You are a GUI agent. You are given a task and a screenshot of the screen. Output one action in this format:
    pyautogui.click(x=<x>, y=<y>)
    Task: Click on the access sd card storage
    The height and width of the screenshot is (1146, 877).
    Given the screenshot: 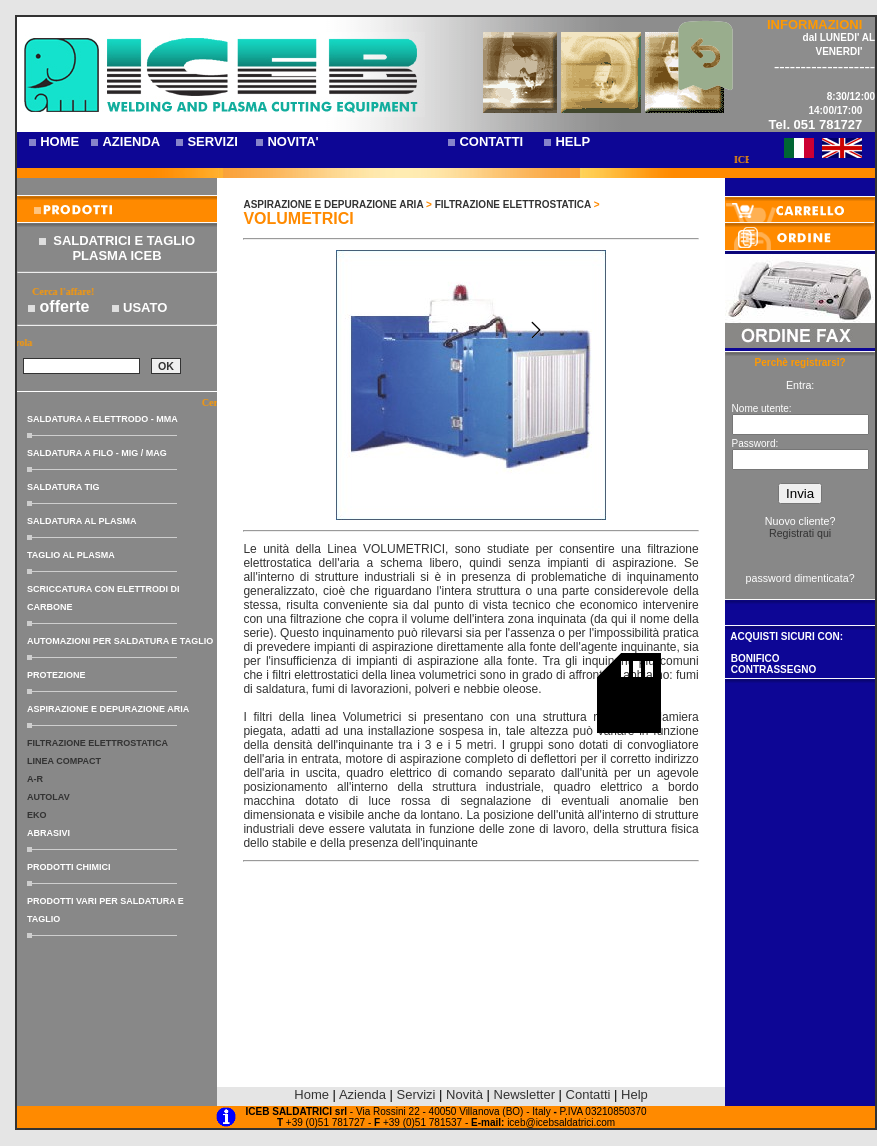 What is the action you would take?
    pyautogui.click(x=629, y=693)
    